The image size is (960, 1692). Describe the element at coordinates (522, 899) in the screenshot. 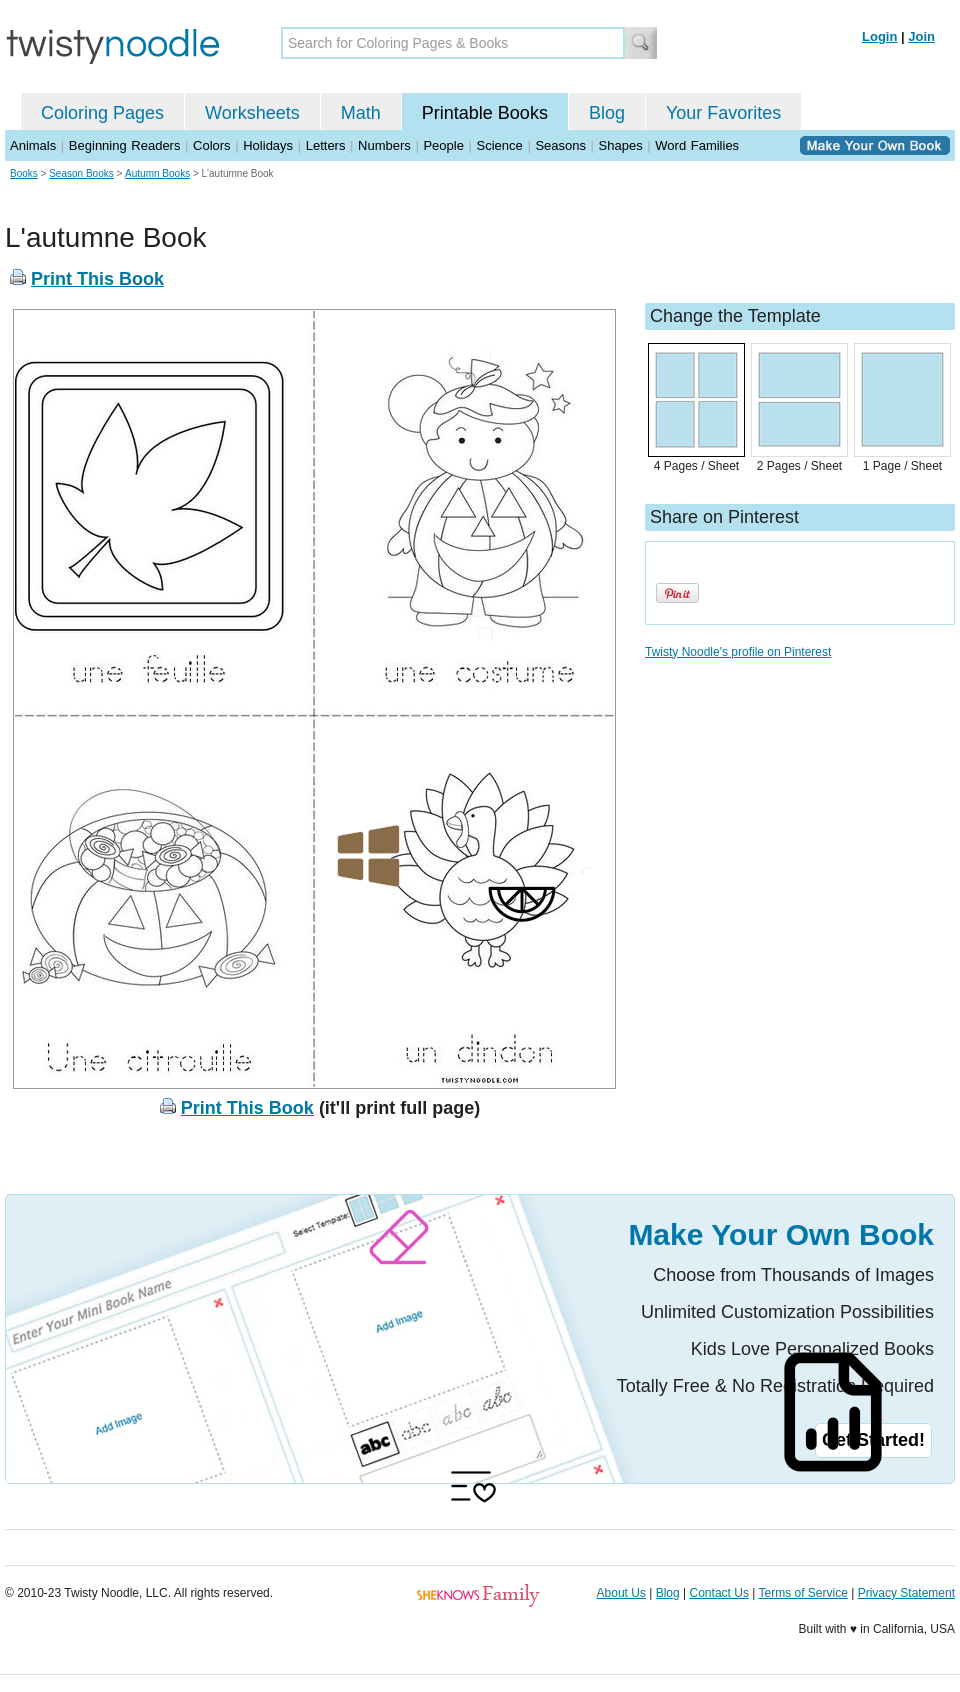

I see `indicates citrus or fruit-related content` at that location.